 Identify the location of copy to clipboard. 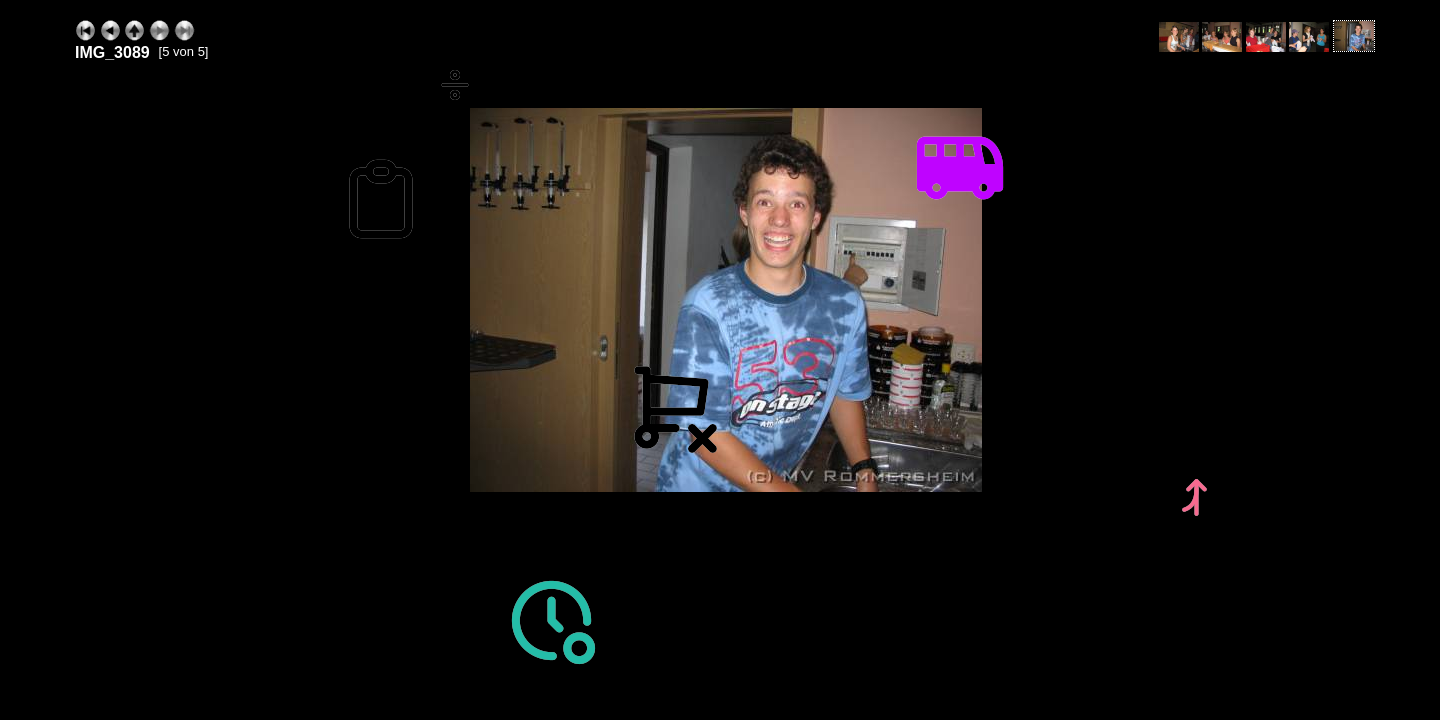
(381, 199).